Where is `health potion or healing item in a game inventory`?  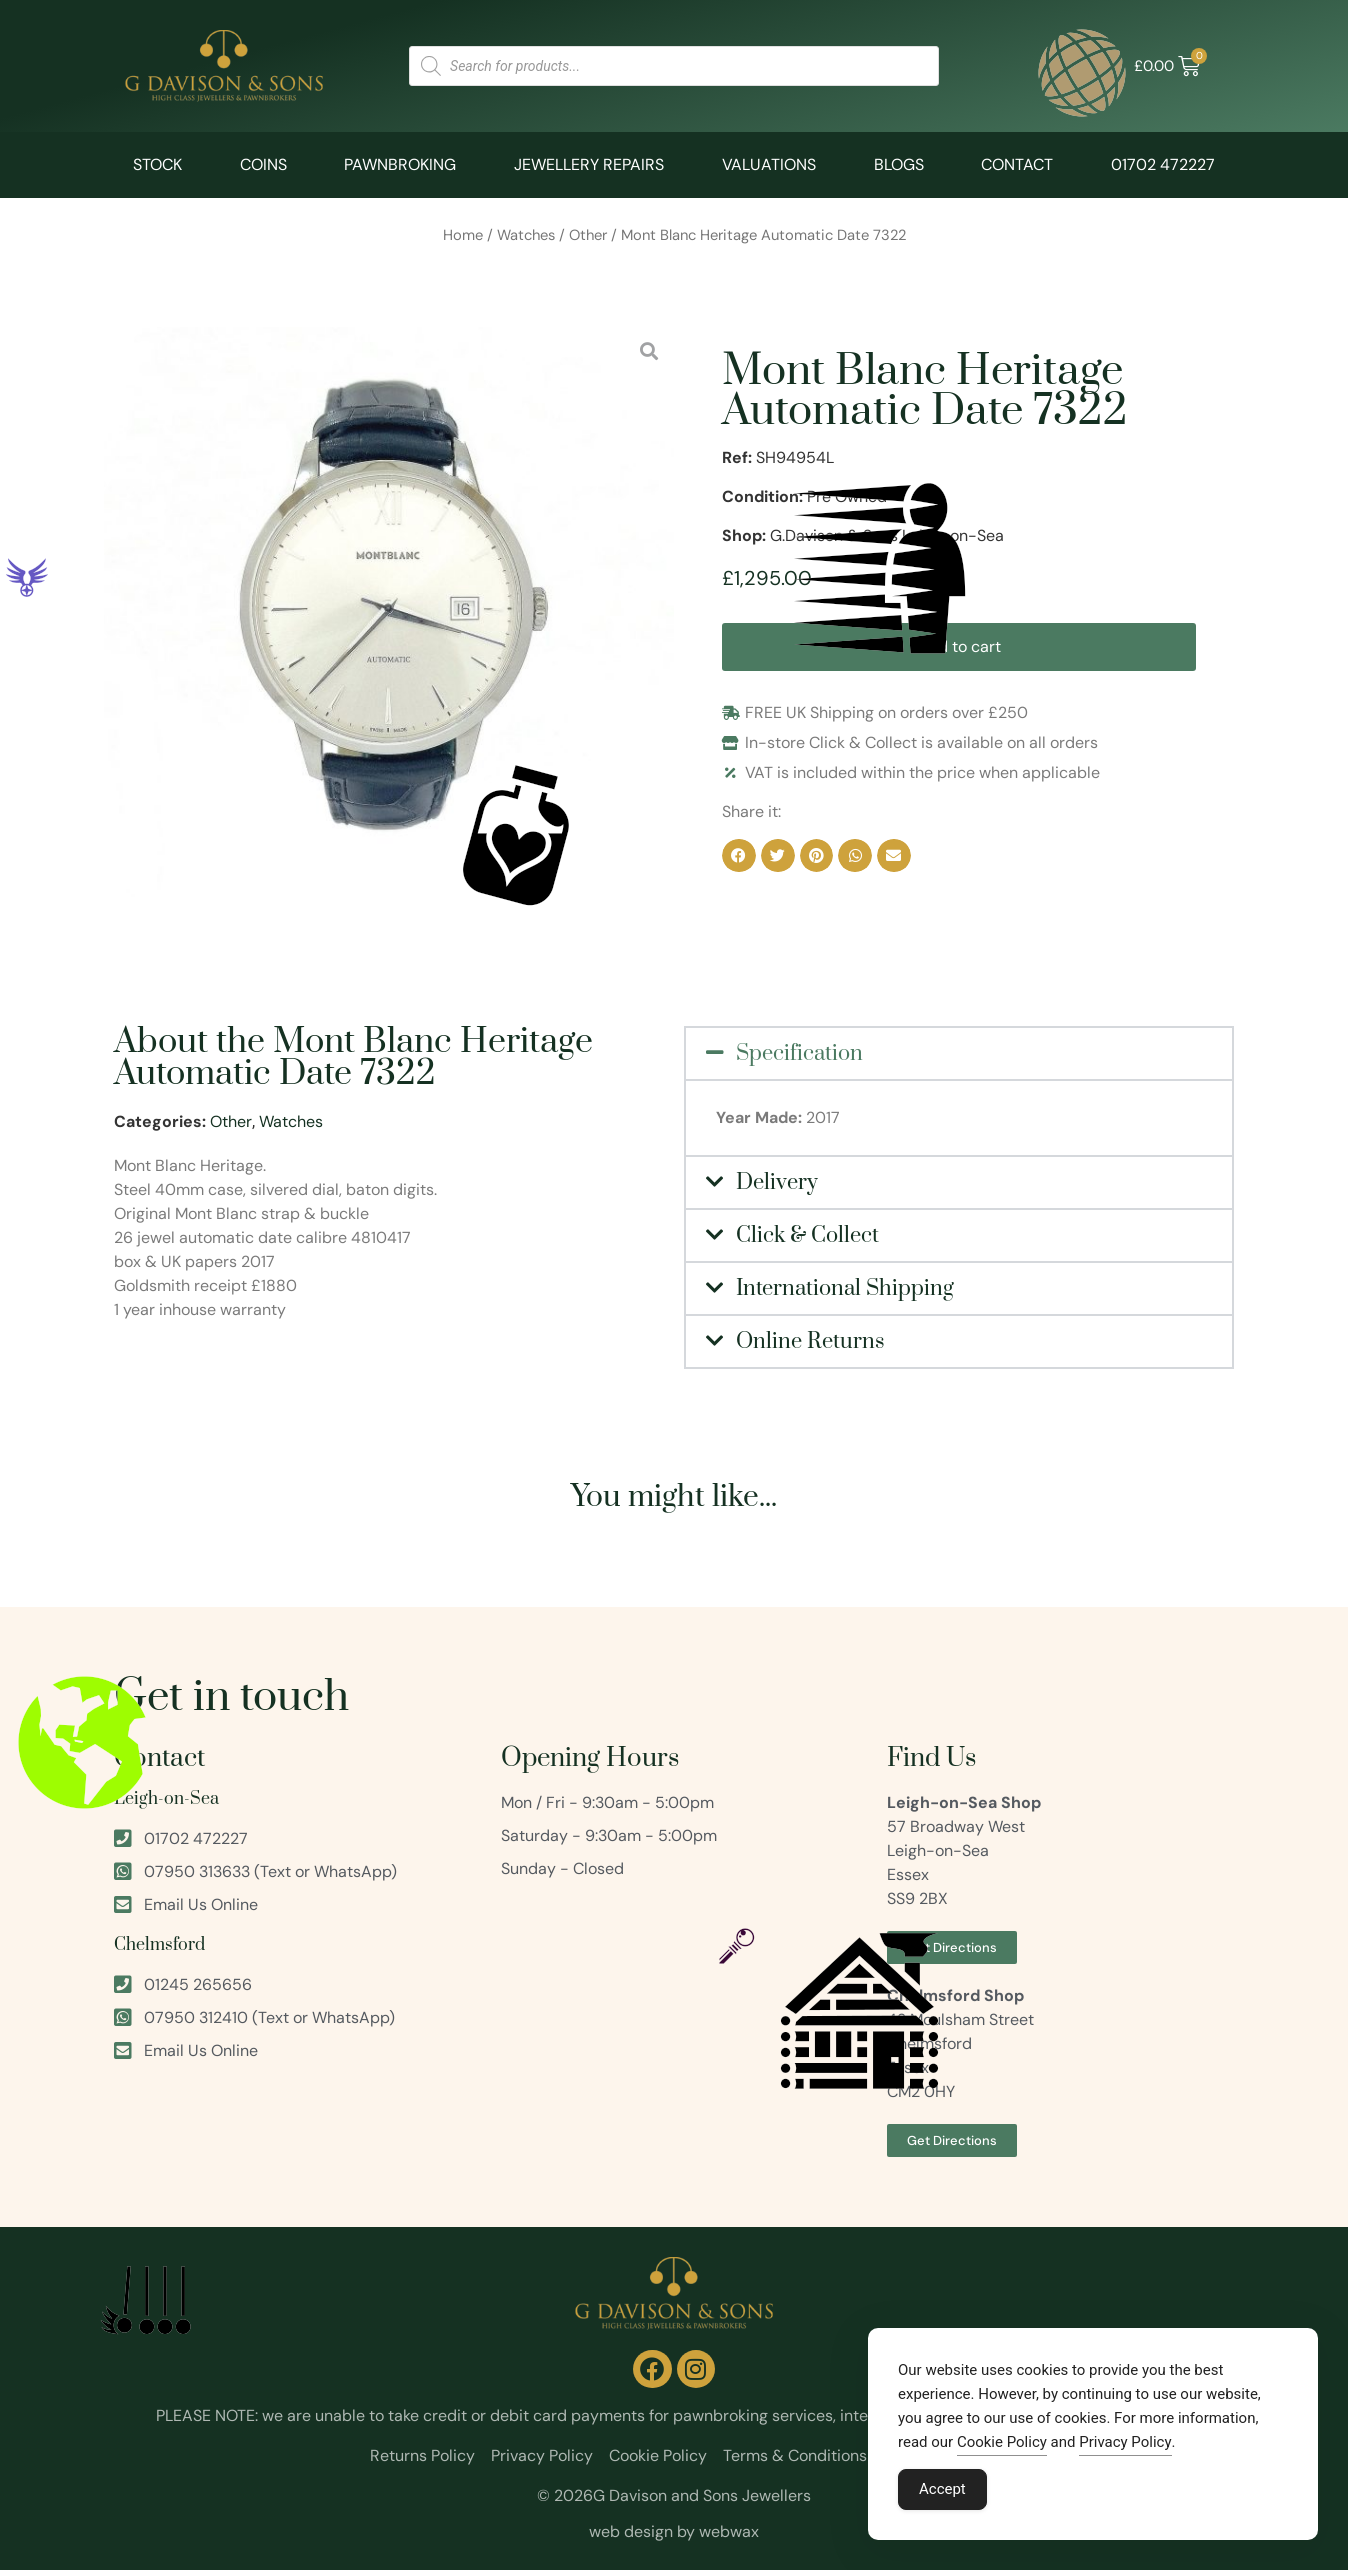
health potion or healing item in a game inventory is located at coordinates (516, 834).